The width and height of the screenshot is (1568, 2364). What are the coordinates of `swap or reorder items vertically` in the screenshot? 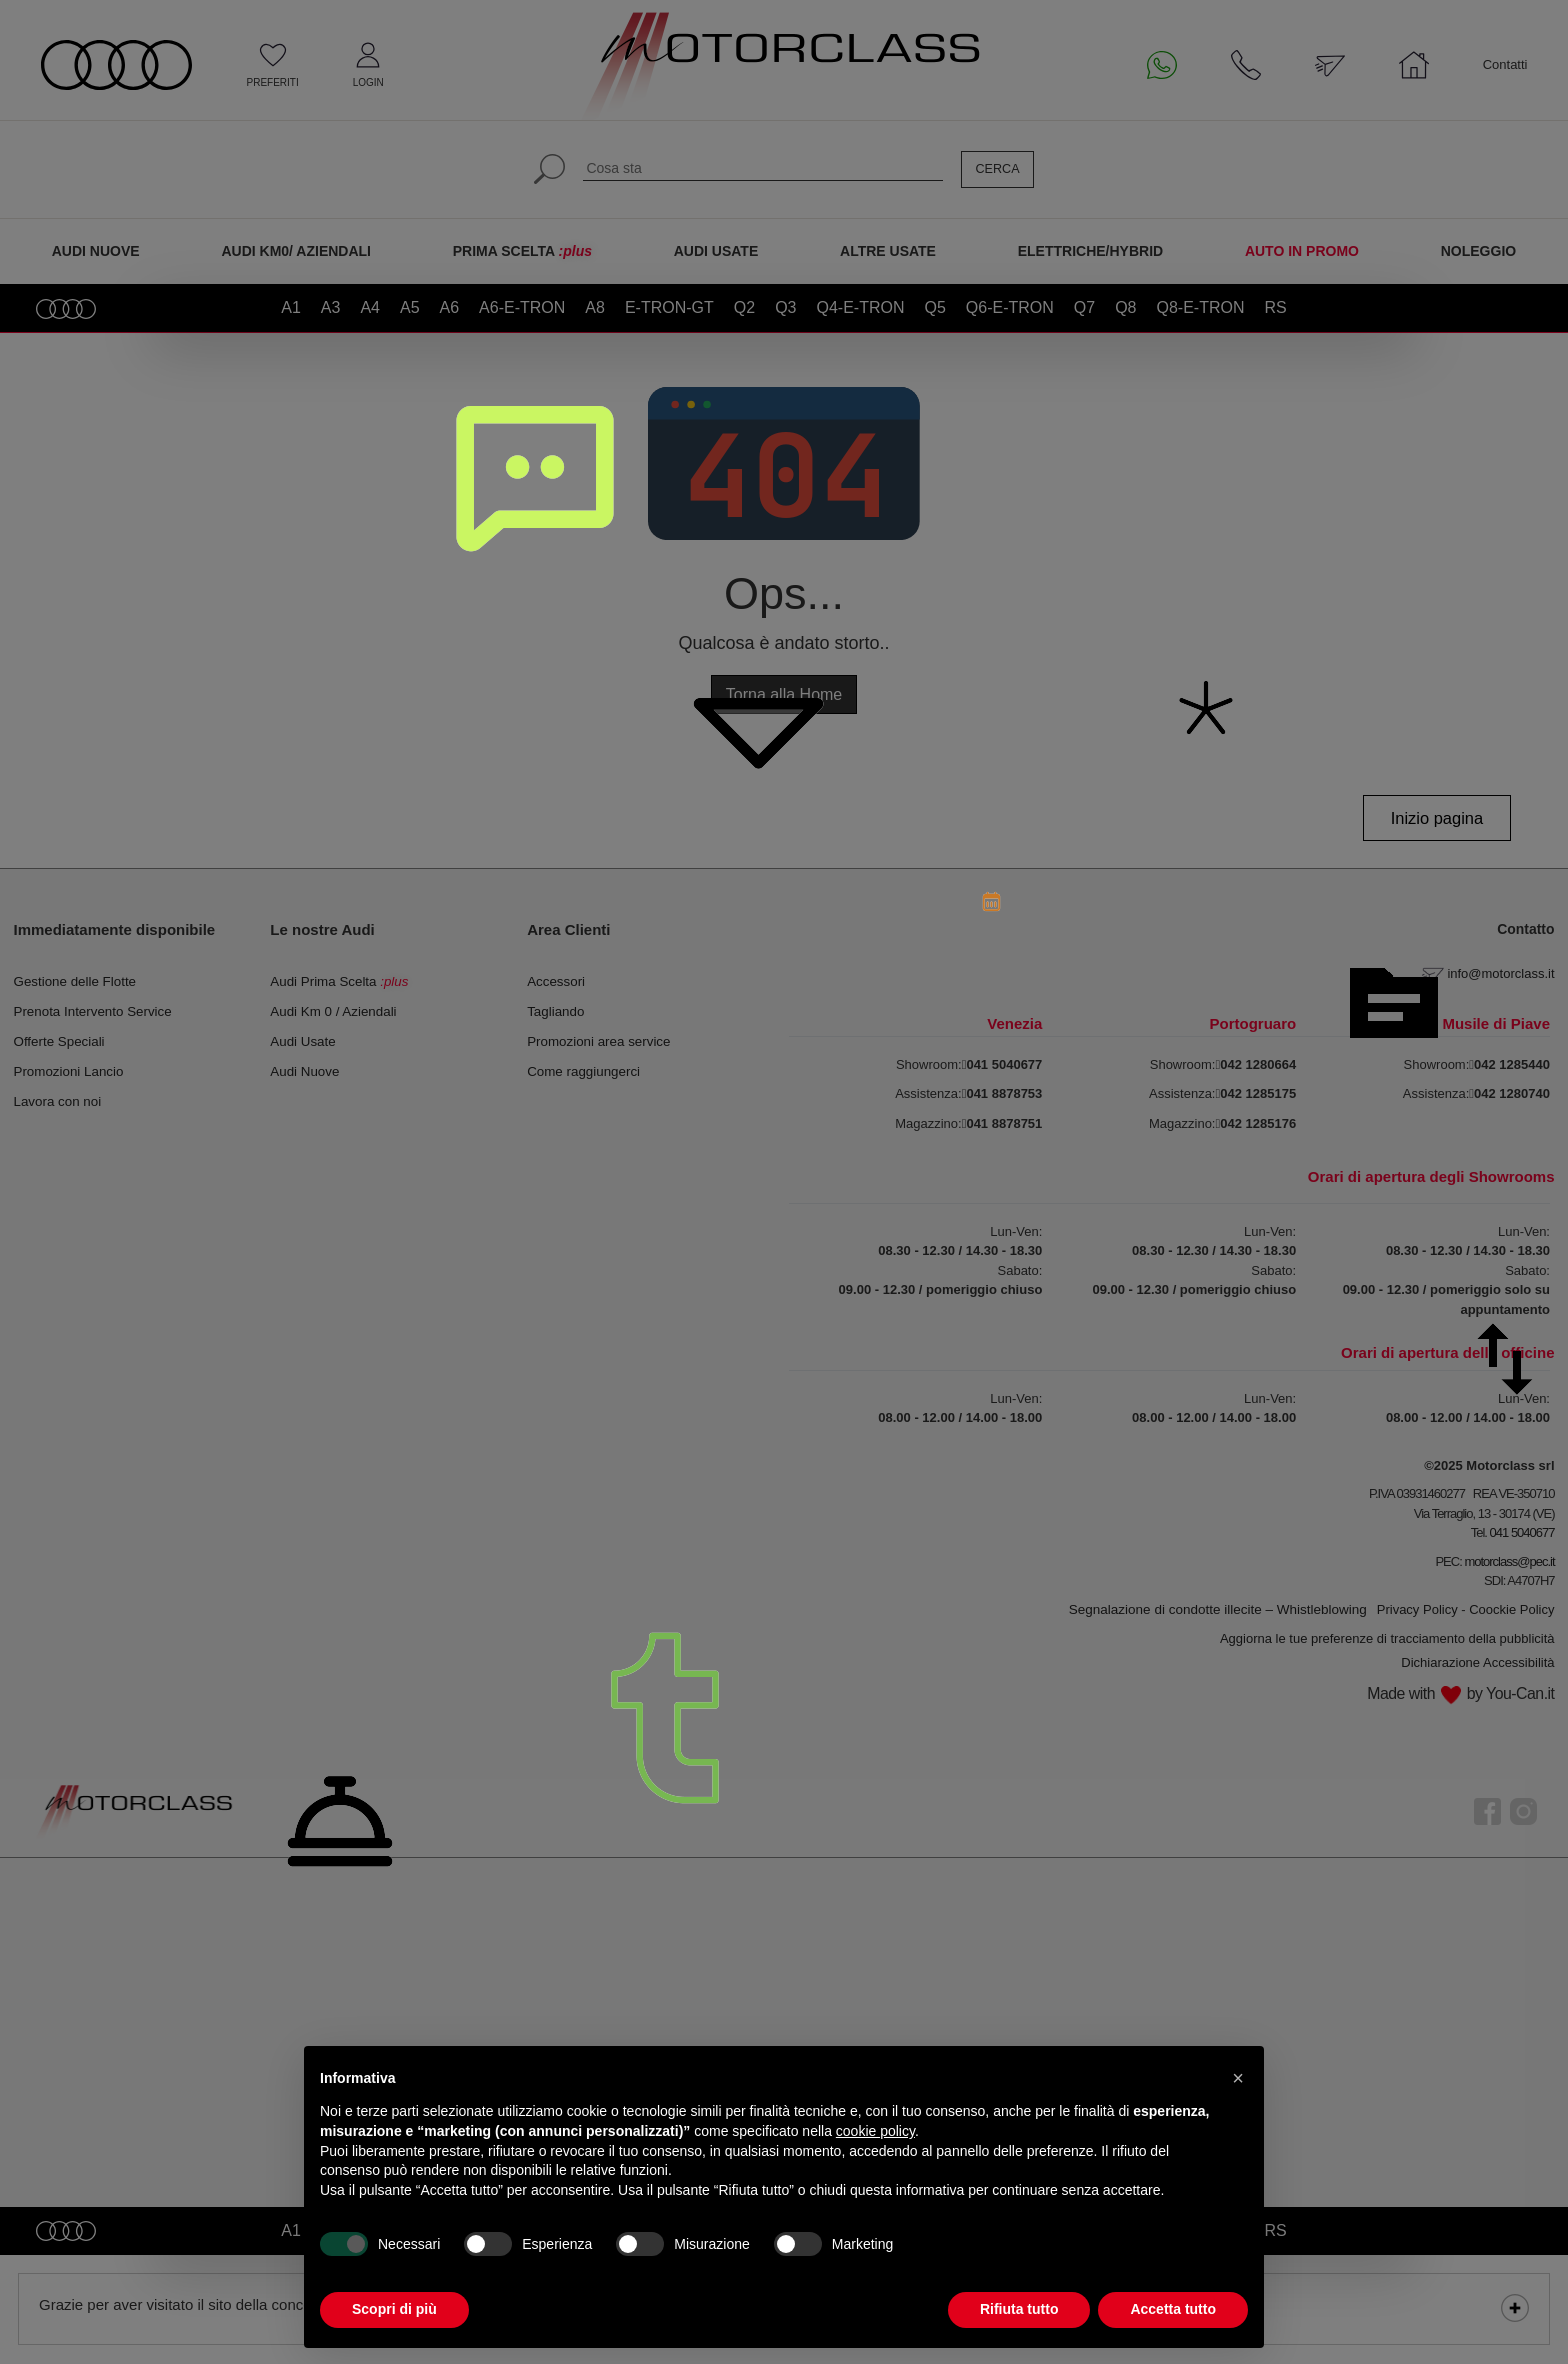 It's located at (1505, 1359).